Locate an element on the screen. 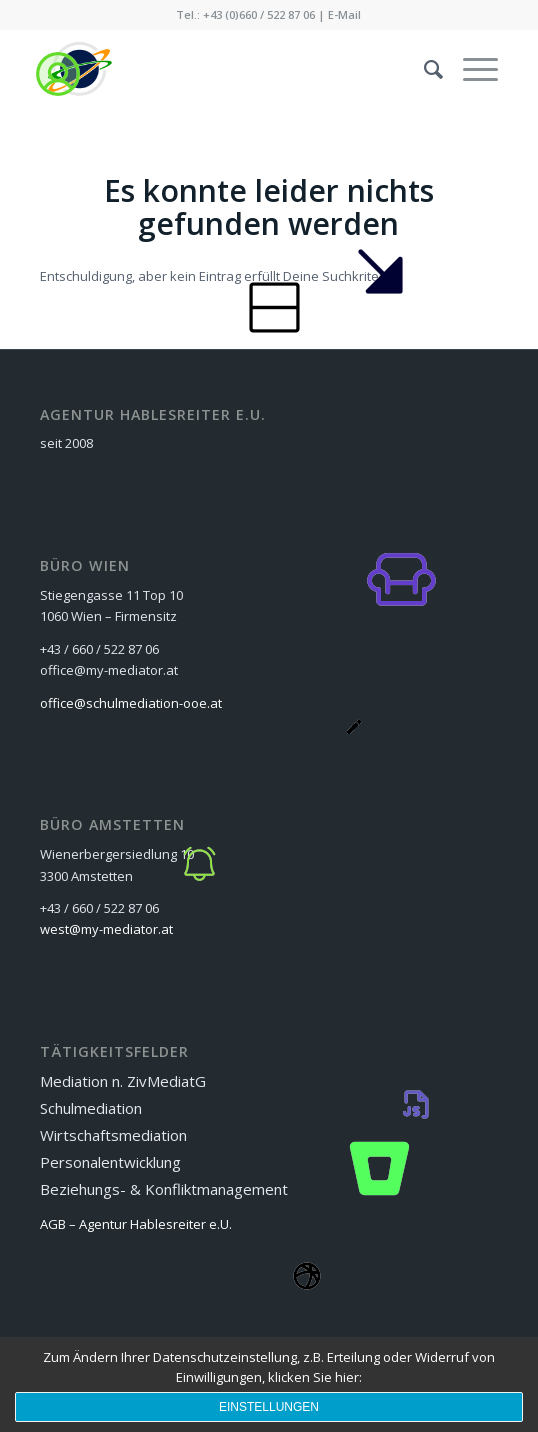 Image resolution: width=538 pixels, height=1432 pixels. indicates new notifications or alerts is located at coordinates (199, 864).